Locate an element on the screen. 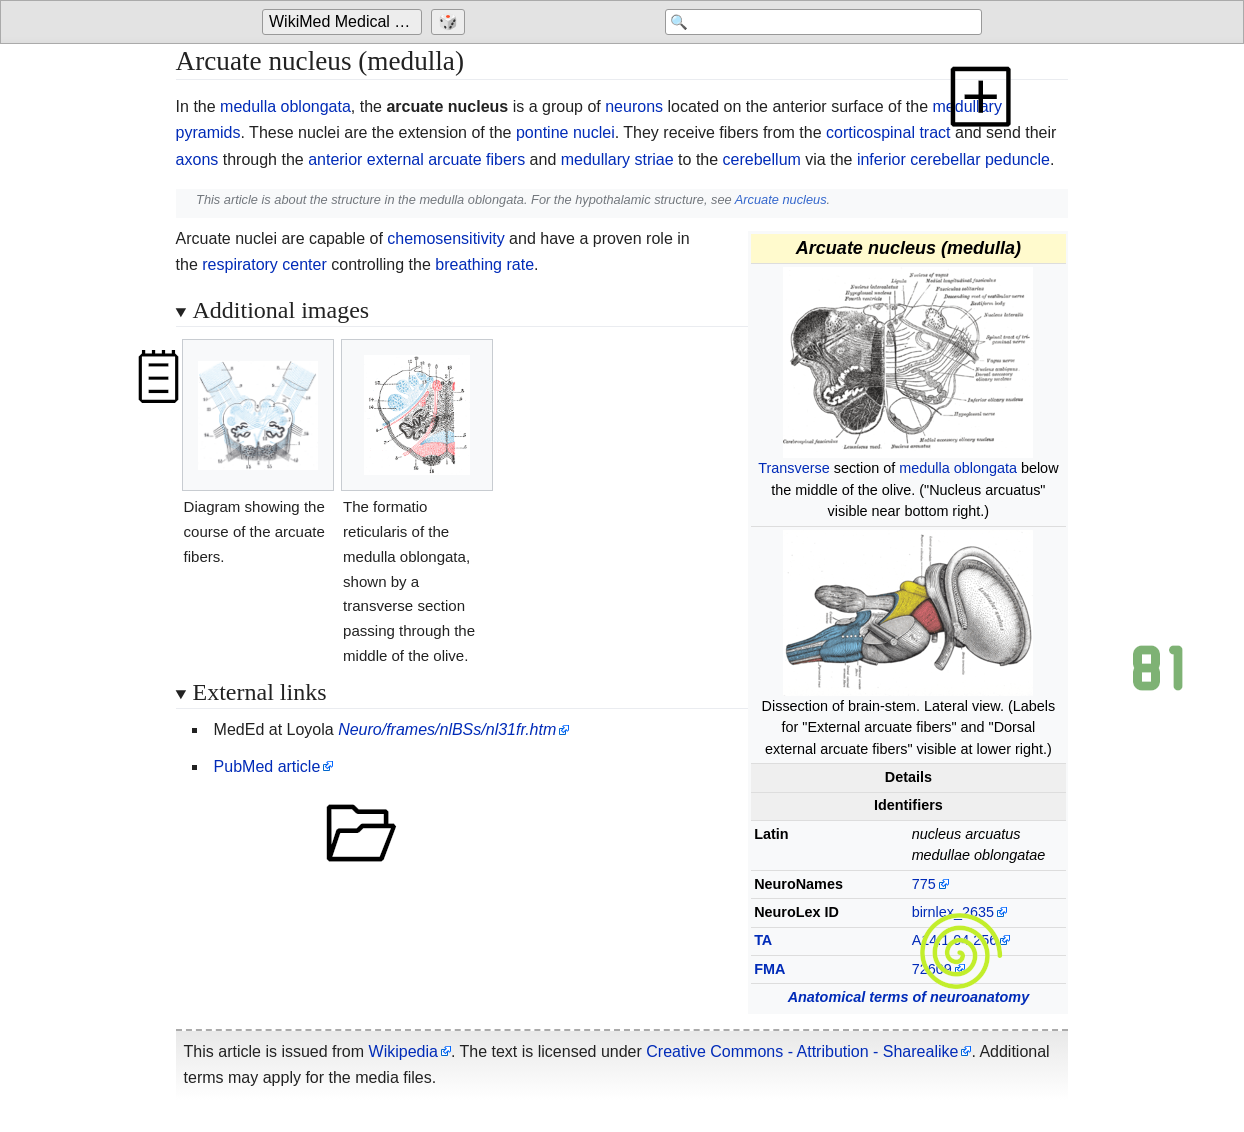 The height and width of the screenshot is (1132, 1244). indicates loading or processing in progress is located at coordinates (956, 949).